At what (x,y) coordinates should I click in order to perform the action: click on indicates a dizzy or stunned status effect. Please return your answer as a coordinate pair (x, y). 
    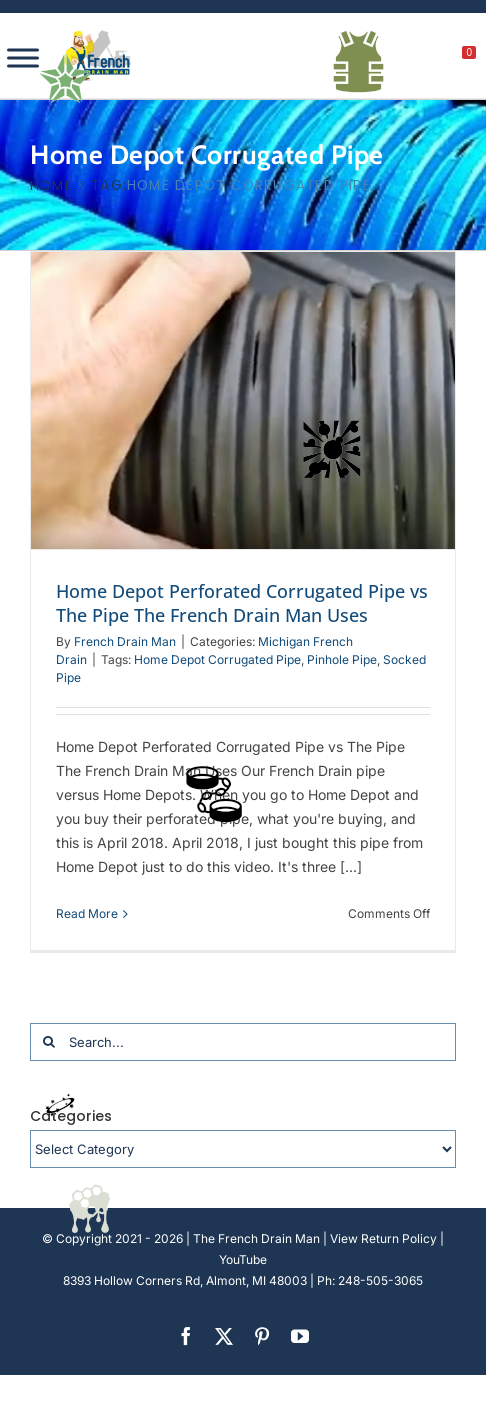
    Looking at the image, I should click on (60, 1105).